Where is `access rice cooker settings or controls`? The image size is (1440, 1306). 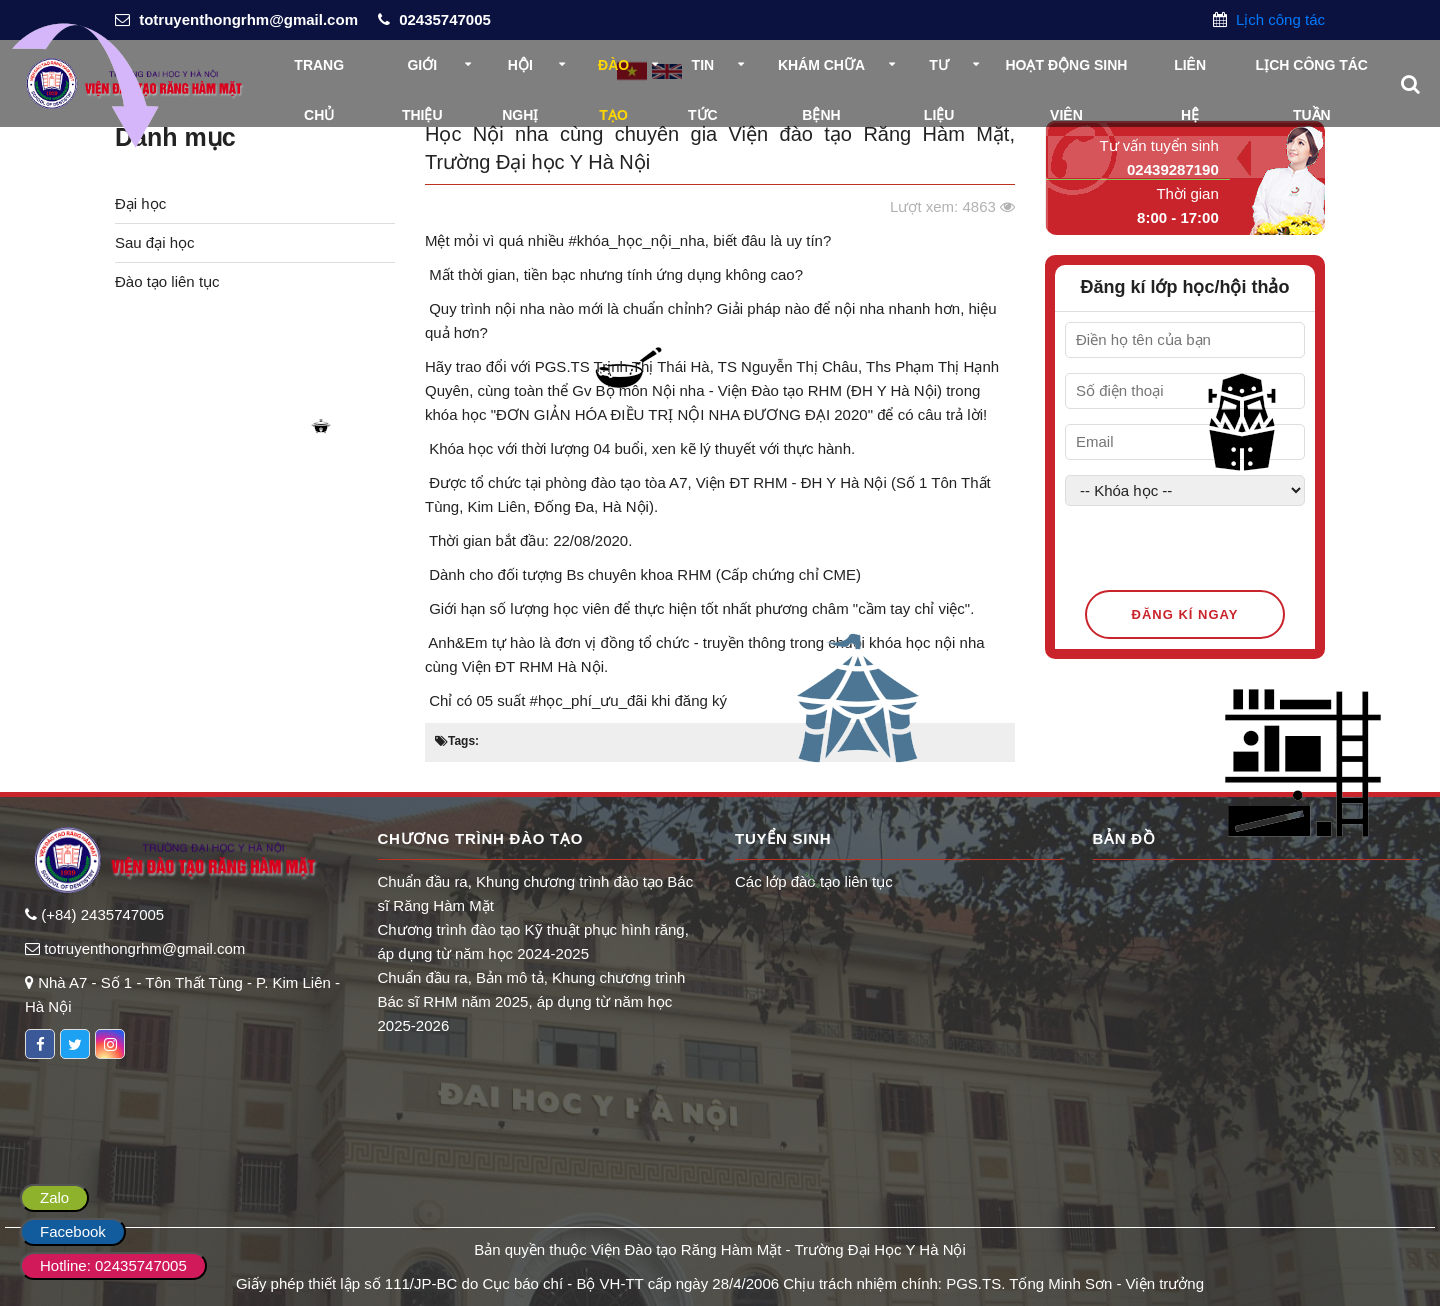 access rice cooker settings or controls is located at coordinates (321, 425).